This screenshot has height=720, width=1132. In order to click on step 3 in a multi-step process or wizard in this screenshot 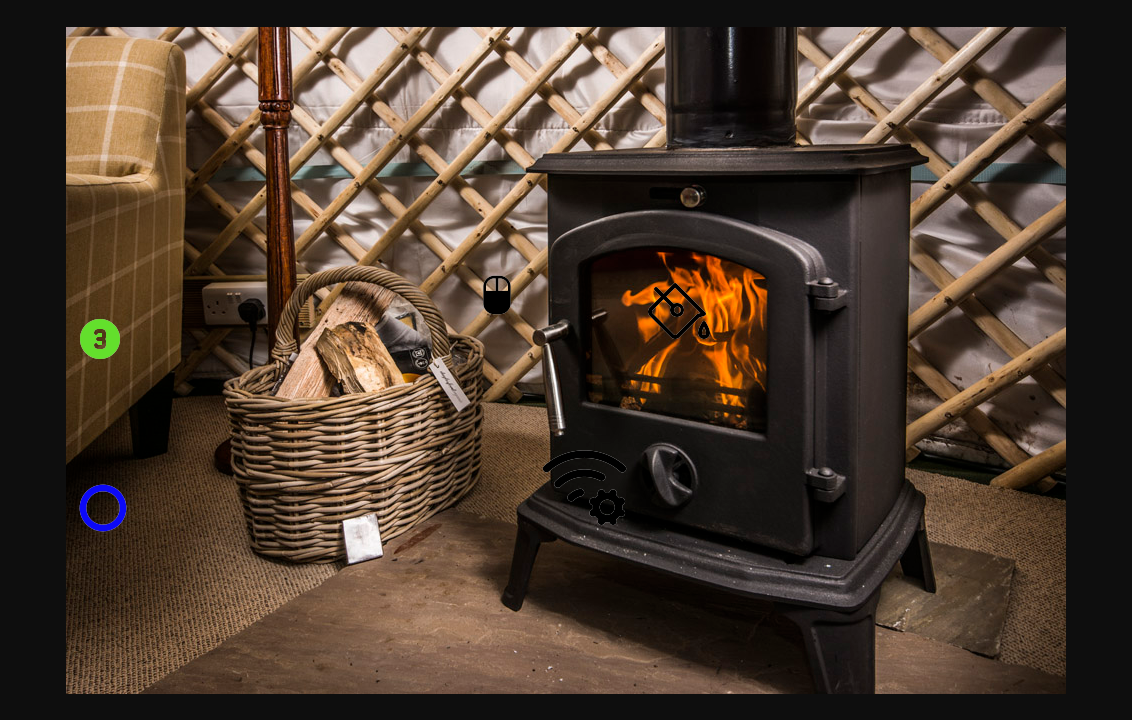, I will do `click(100, 339)`.